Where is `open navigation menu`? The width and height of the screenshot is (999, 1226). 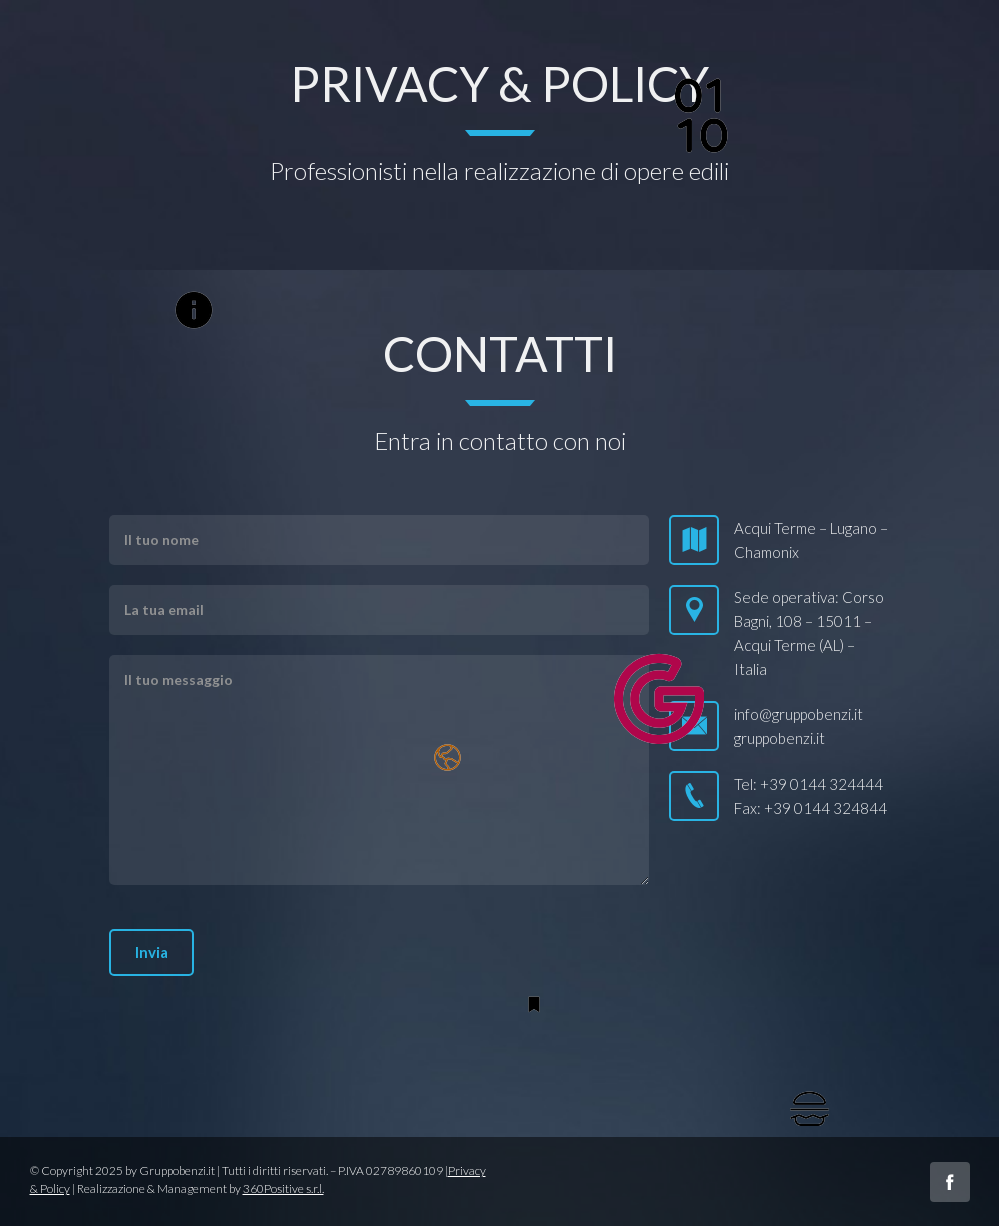
open navigation menu is located at coordinates (809, 1109).